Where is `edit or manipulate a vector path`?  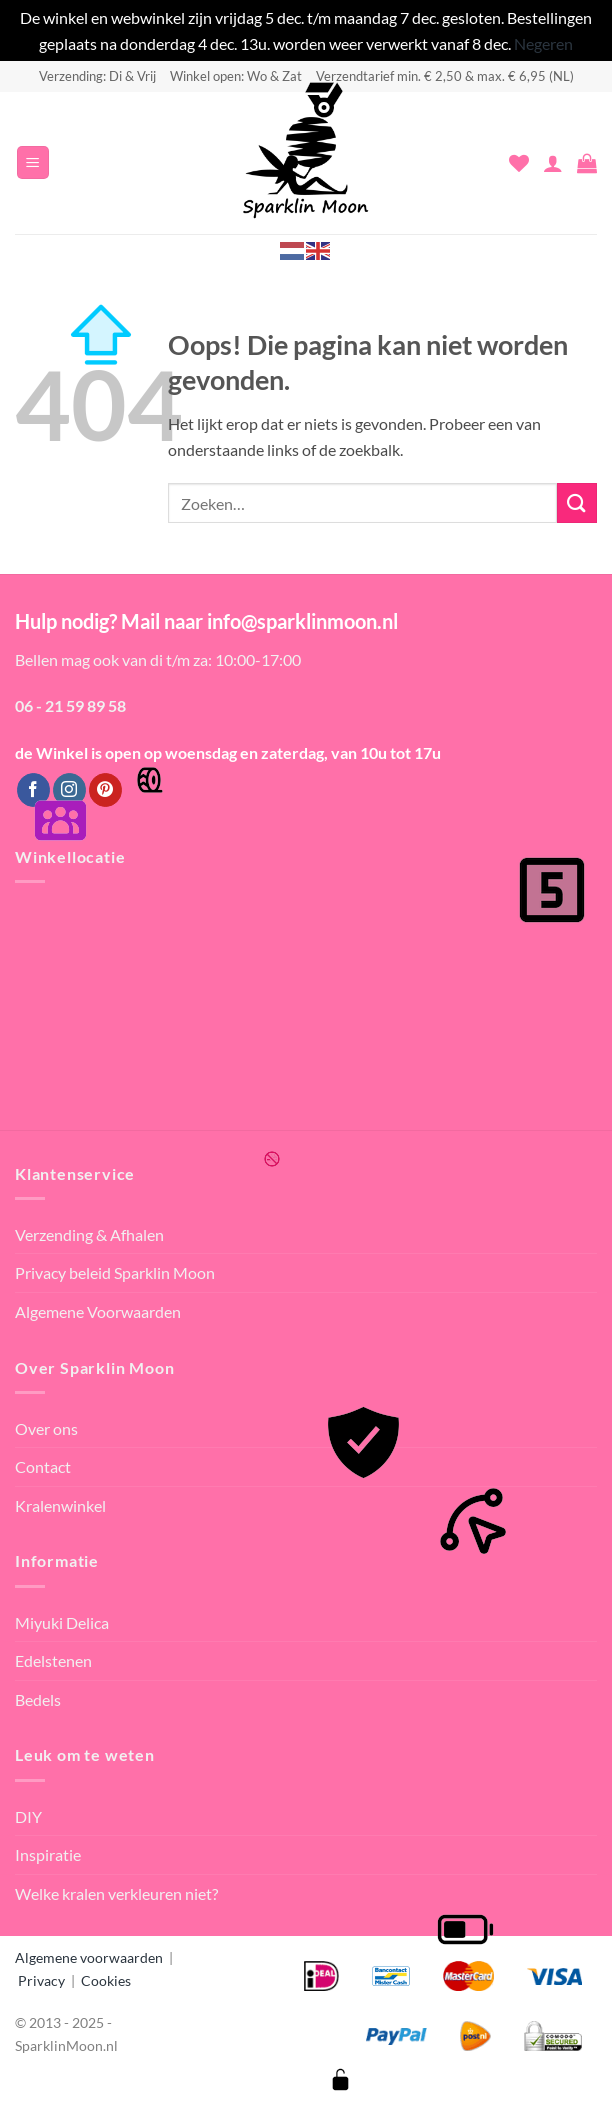
edit or manipulate a vector path is located at coordinates (471, 1519).